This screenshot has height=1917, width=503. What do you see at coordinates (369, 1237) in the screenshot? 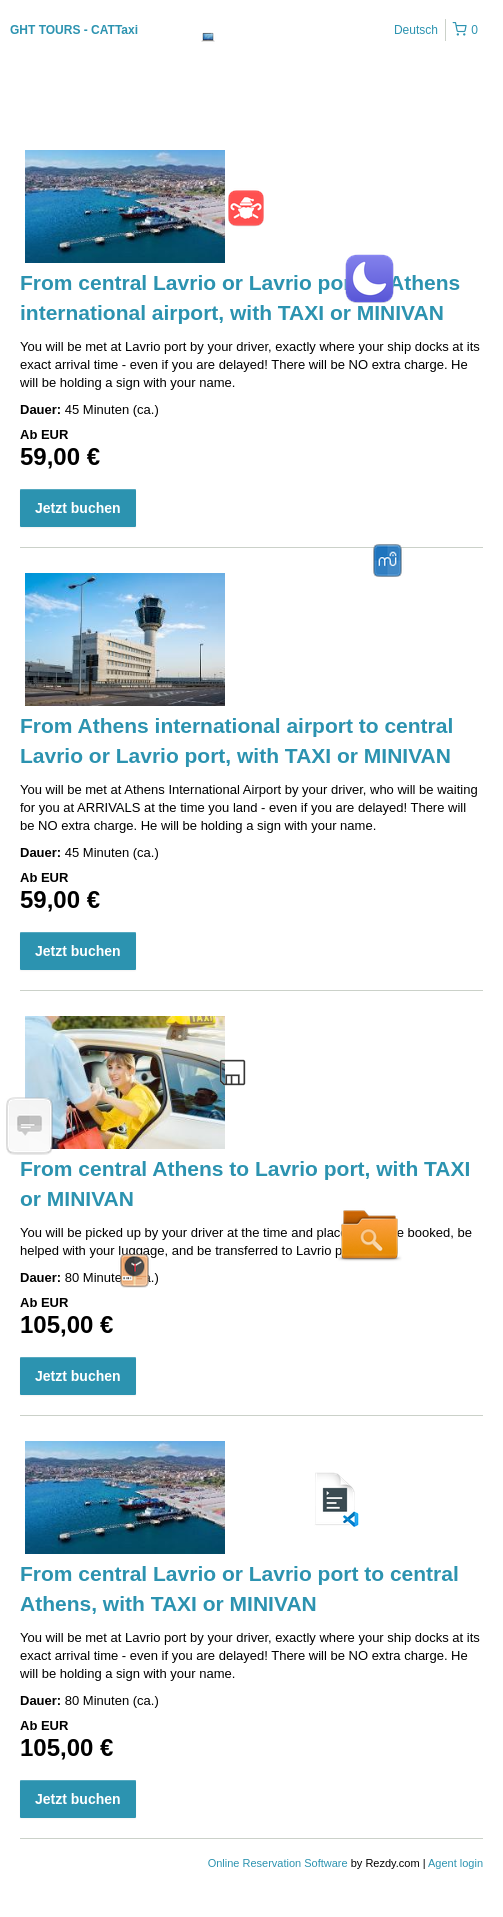
I see `access saved search queries` at bounding box center [369, 1237].